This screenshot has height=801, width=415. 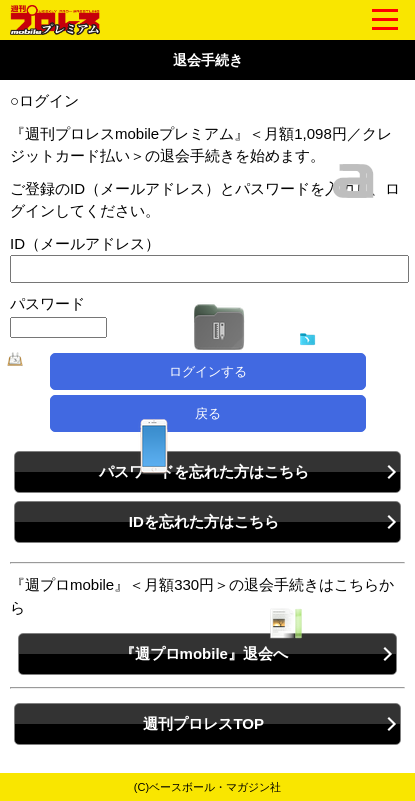 What do you see at coordinates (219, 327) in the screenshot?
I see `open templates folder` at bounding box center [219, 327].